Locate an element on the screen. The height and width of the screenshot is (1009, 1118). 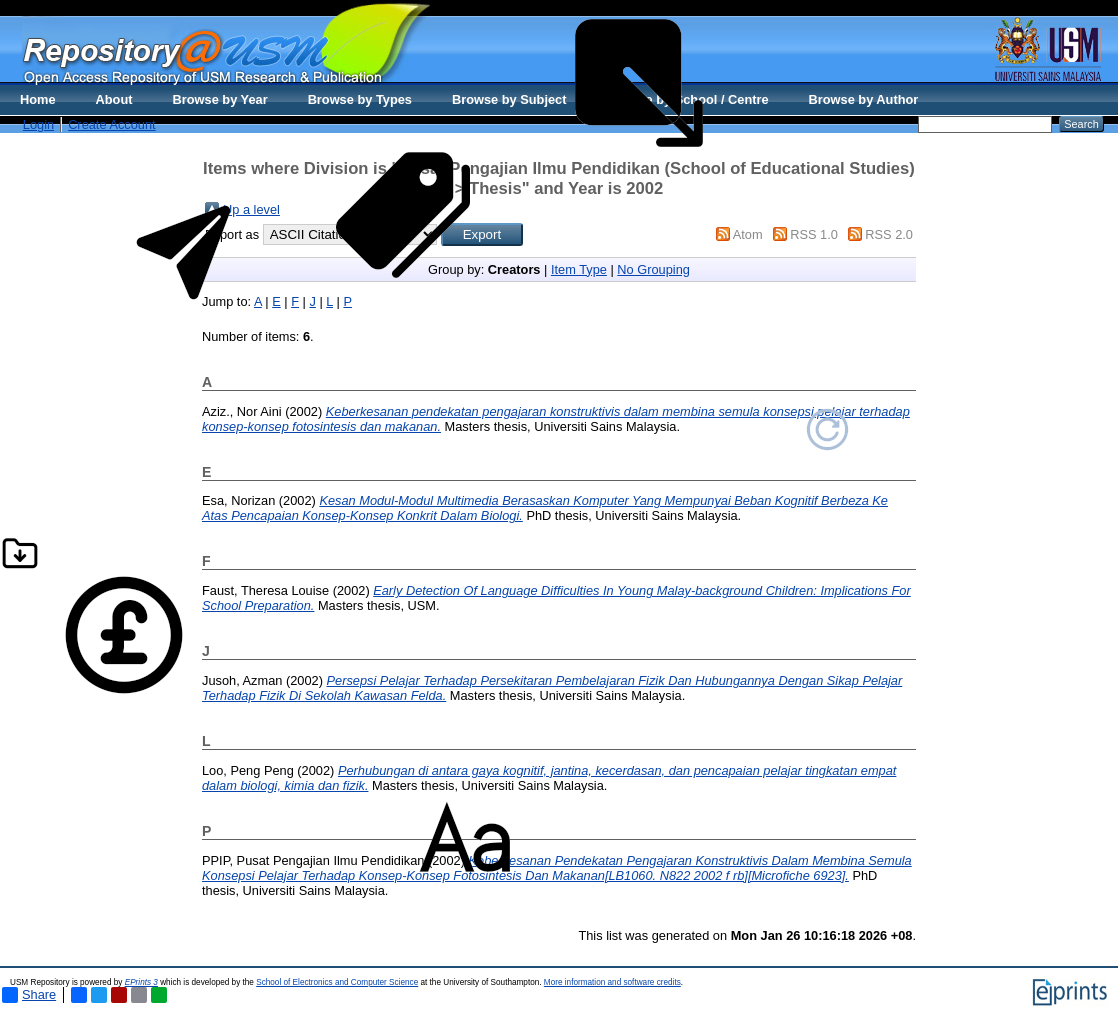
refresh or reload content is located at coordinates (827, 429).